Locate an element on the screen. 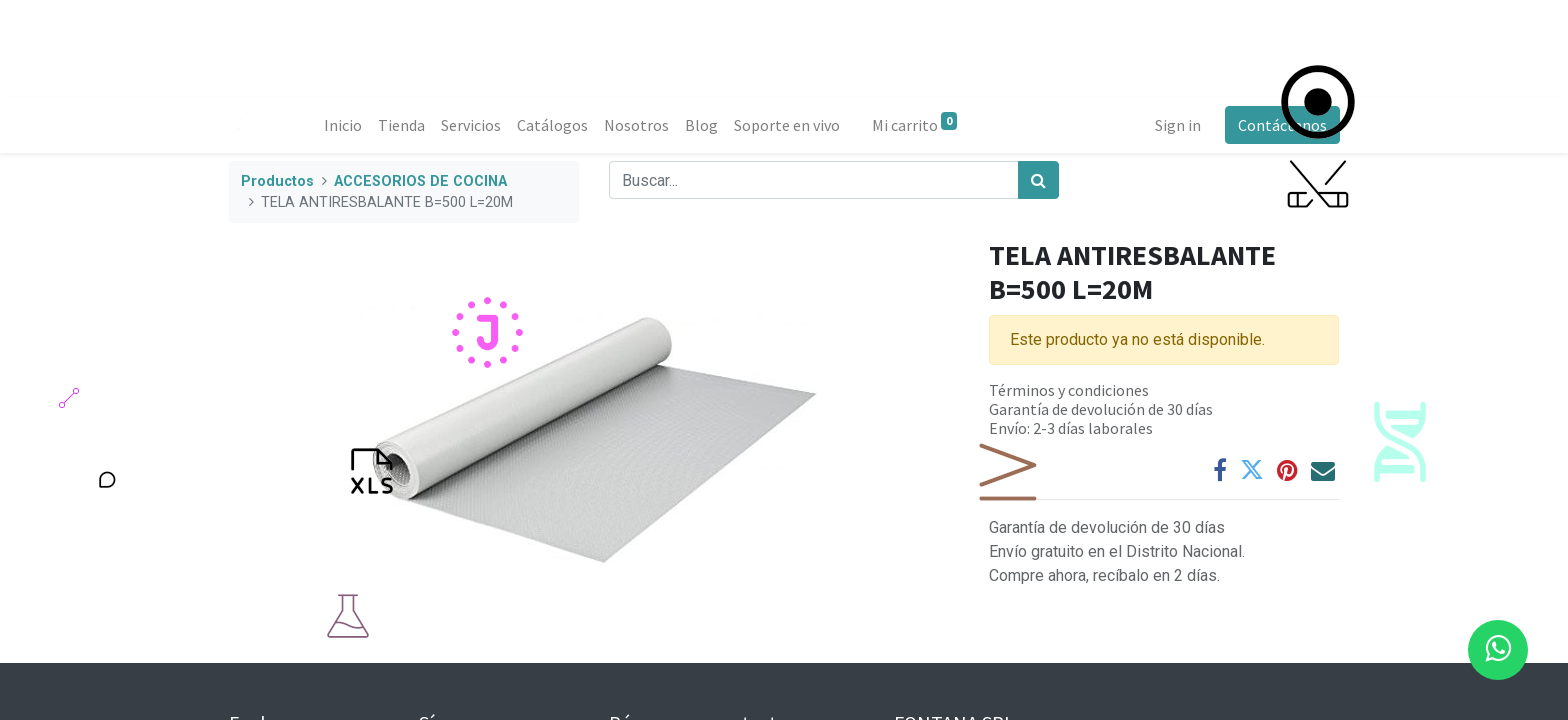 Image resolution: width=1568 pixels, height=720 pixels. select this option (radio button) is located at coordinates (1318, 102).